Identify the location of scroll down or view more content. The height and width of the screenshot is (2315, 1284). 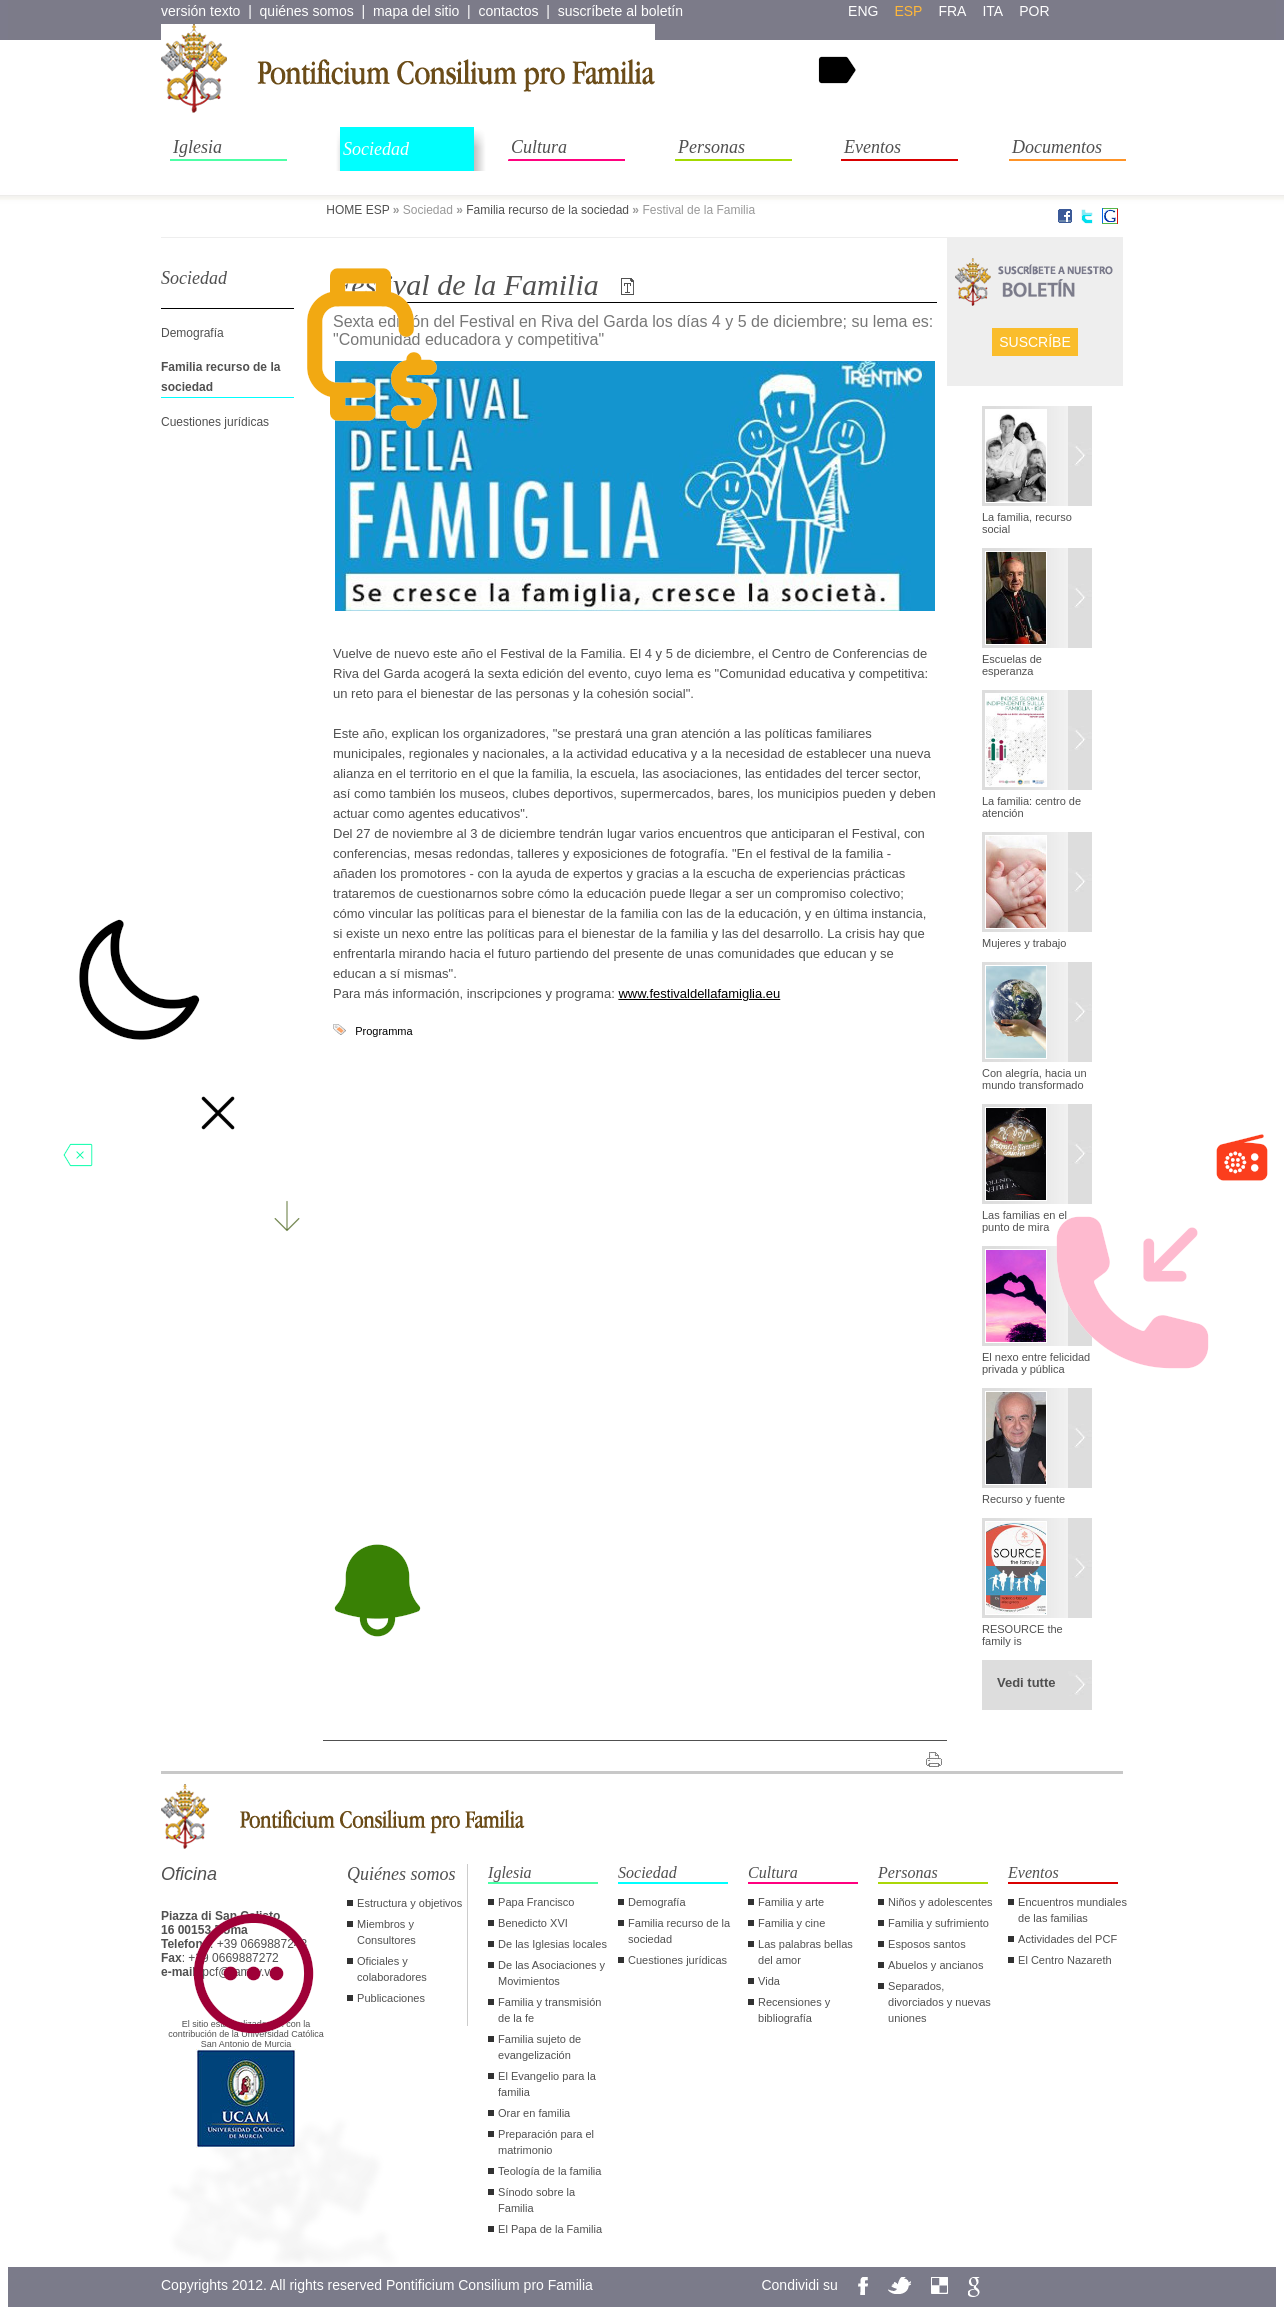
(287, 1216).